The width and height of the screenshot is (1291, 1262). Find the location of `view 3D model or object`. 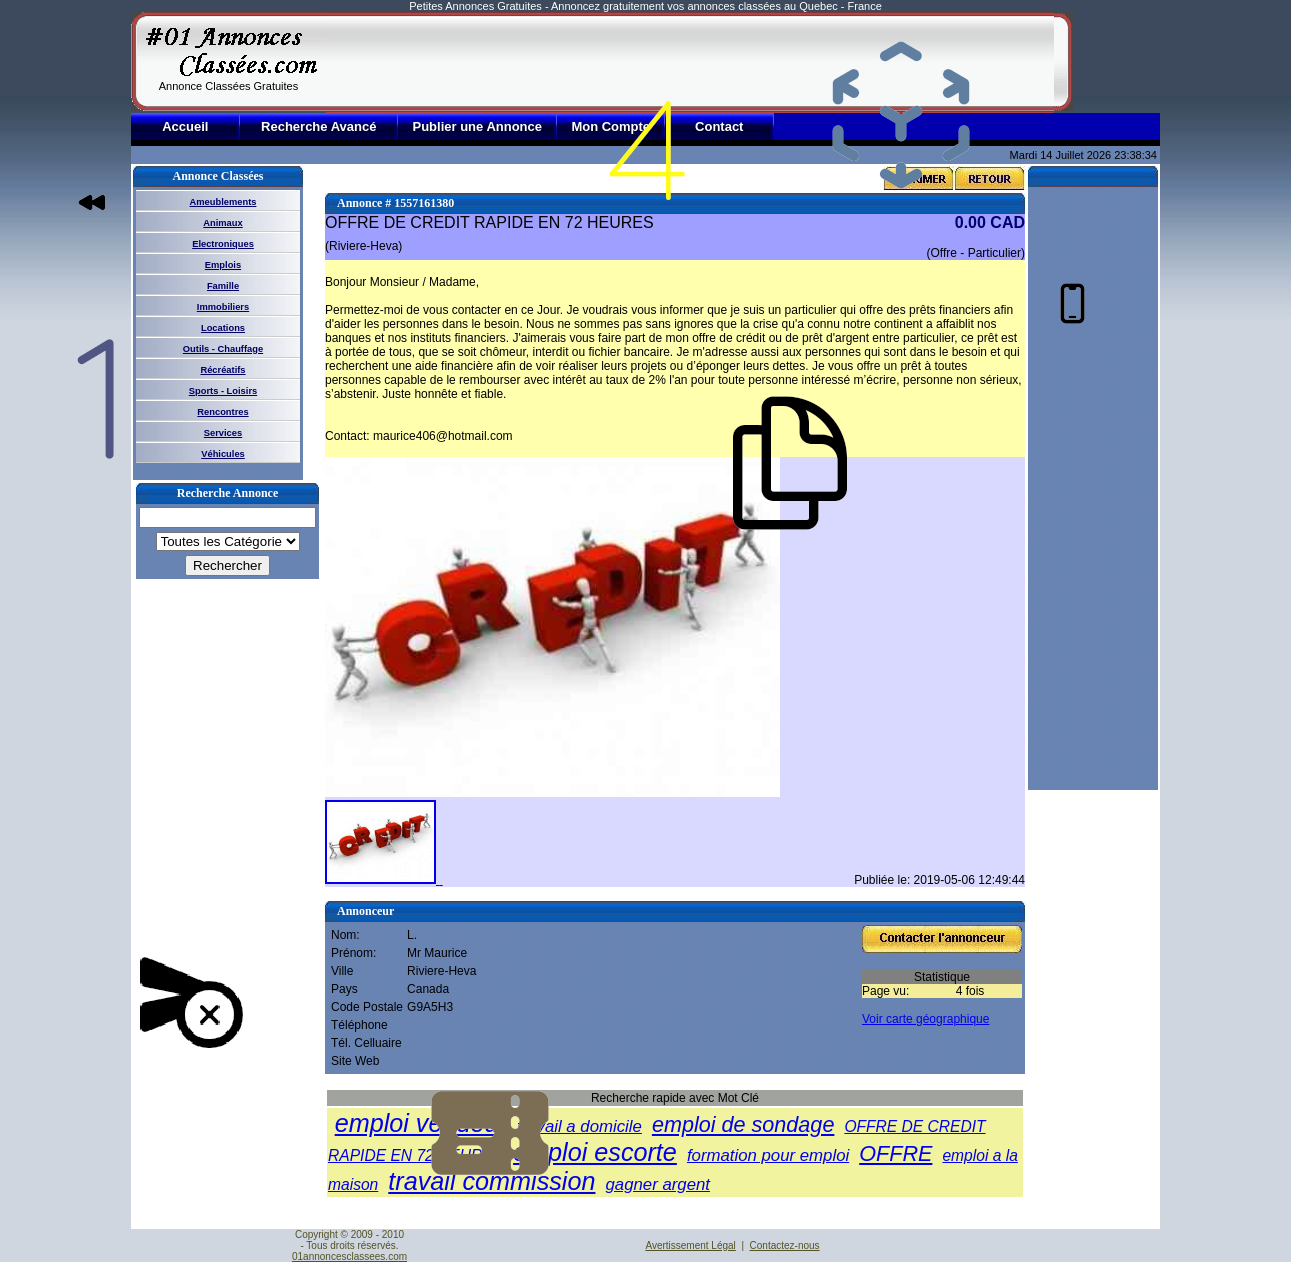

view 3D model or object is located at coordinates (901, 115).